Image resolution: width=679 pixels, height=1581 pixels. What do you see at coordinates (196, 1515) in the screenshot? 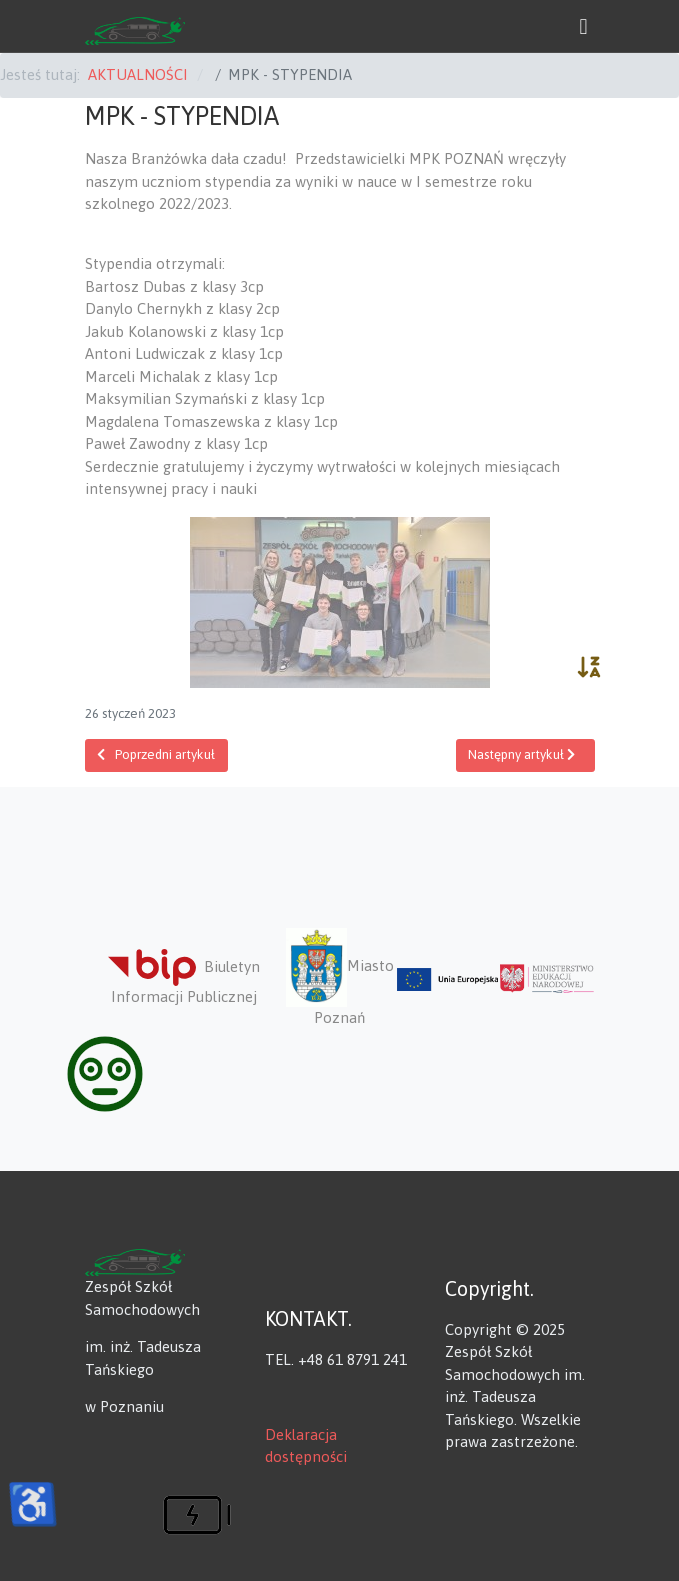
I see `indicates device is currently charging` at bounding box center [196, 1515].